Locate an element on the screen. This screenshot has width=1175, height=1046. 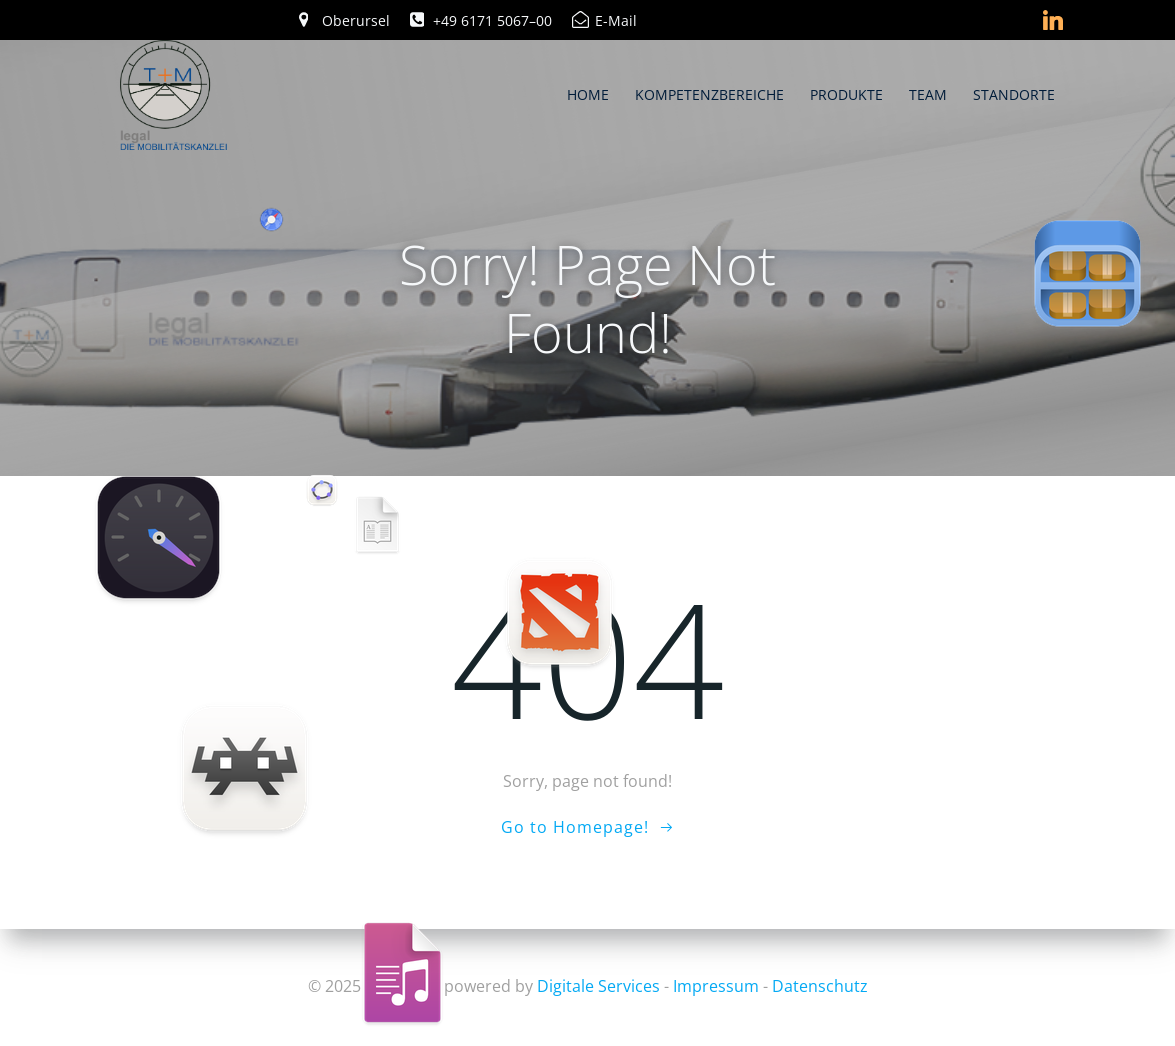
audio playlist file type indicator is located at coordinates (402, 972).